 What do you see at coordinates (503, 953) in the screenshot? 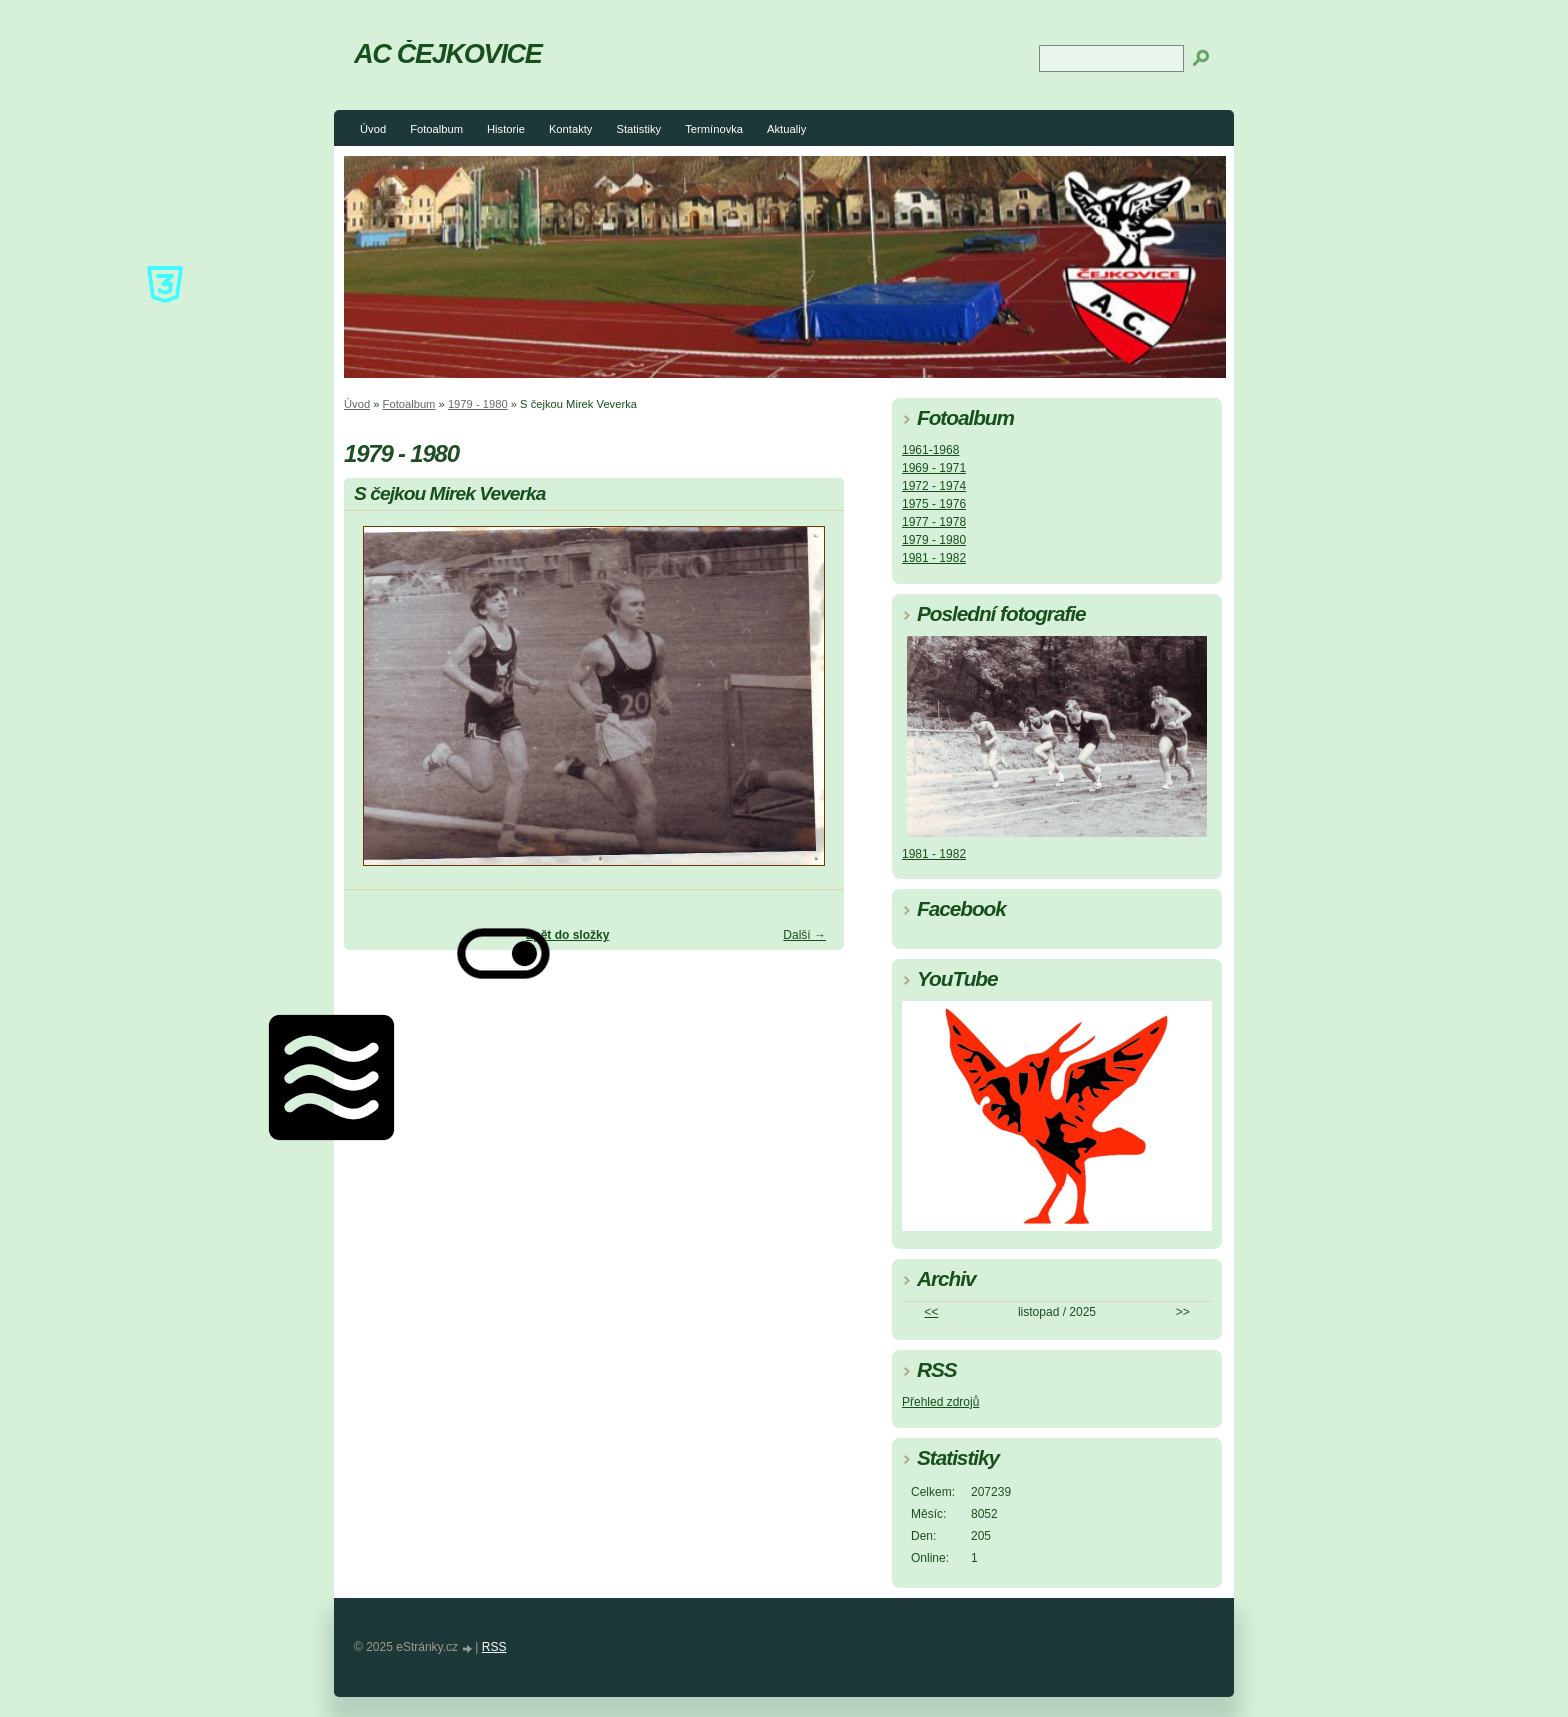
I see `toggle switch in the on/enabled state` at bounding box center [503, 953].